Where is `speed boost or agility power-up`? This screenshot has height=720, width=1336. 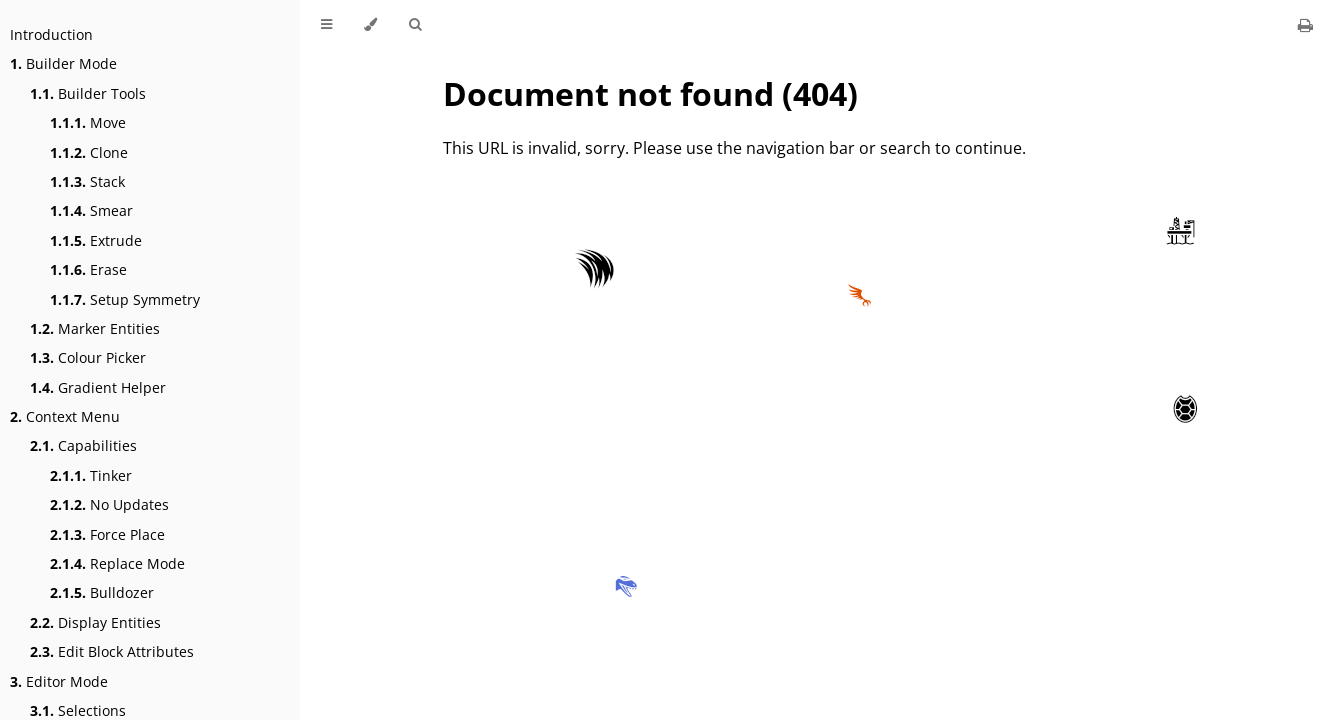 speed boost or agility power-up is located at coordinates (859, 295).